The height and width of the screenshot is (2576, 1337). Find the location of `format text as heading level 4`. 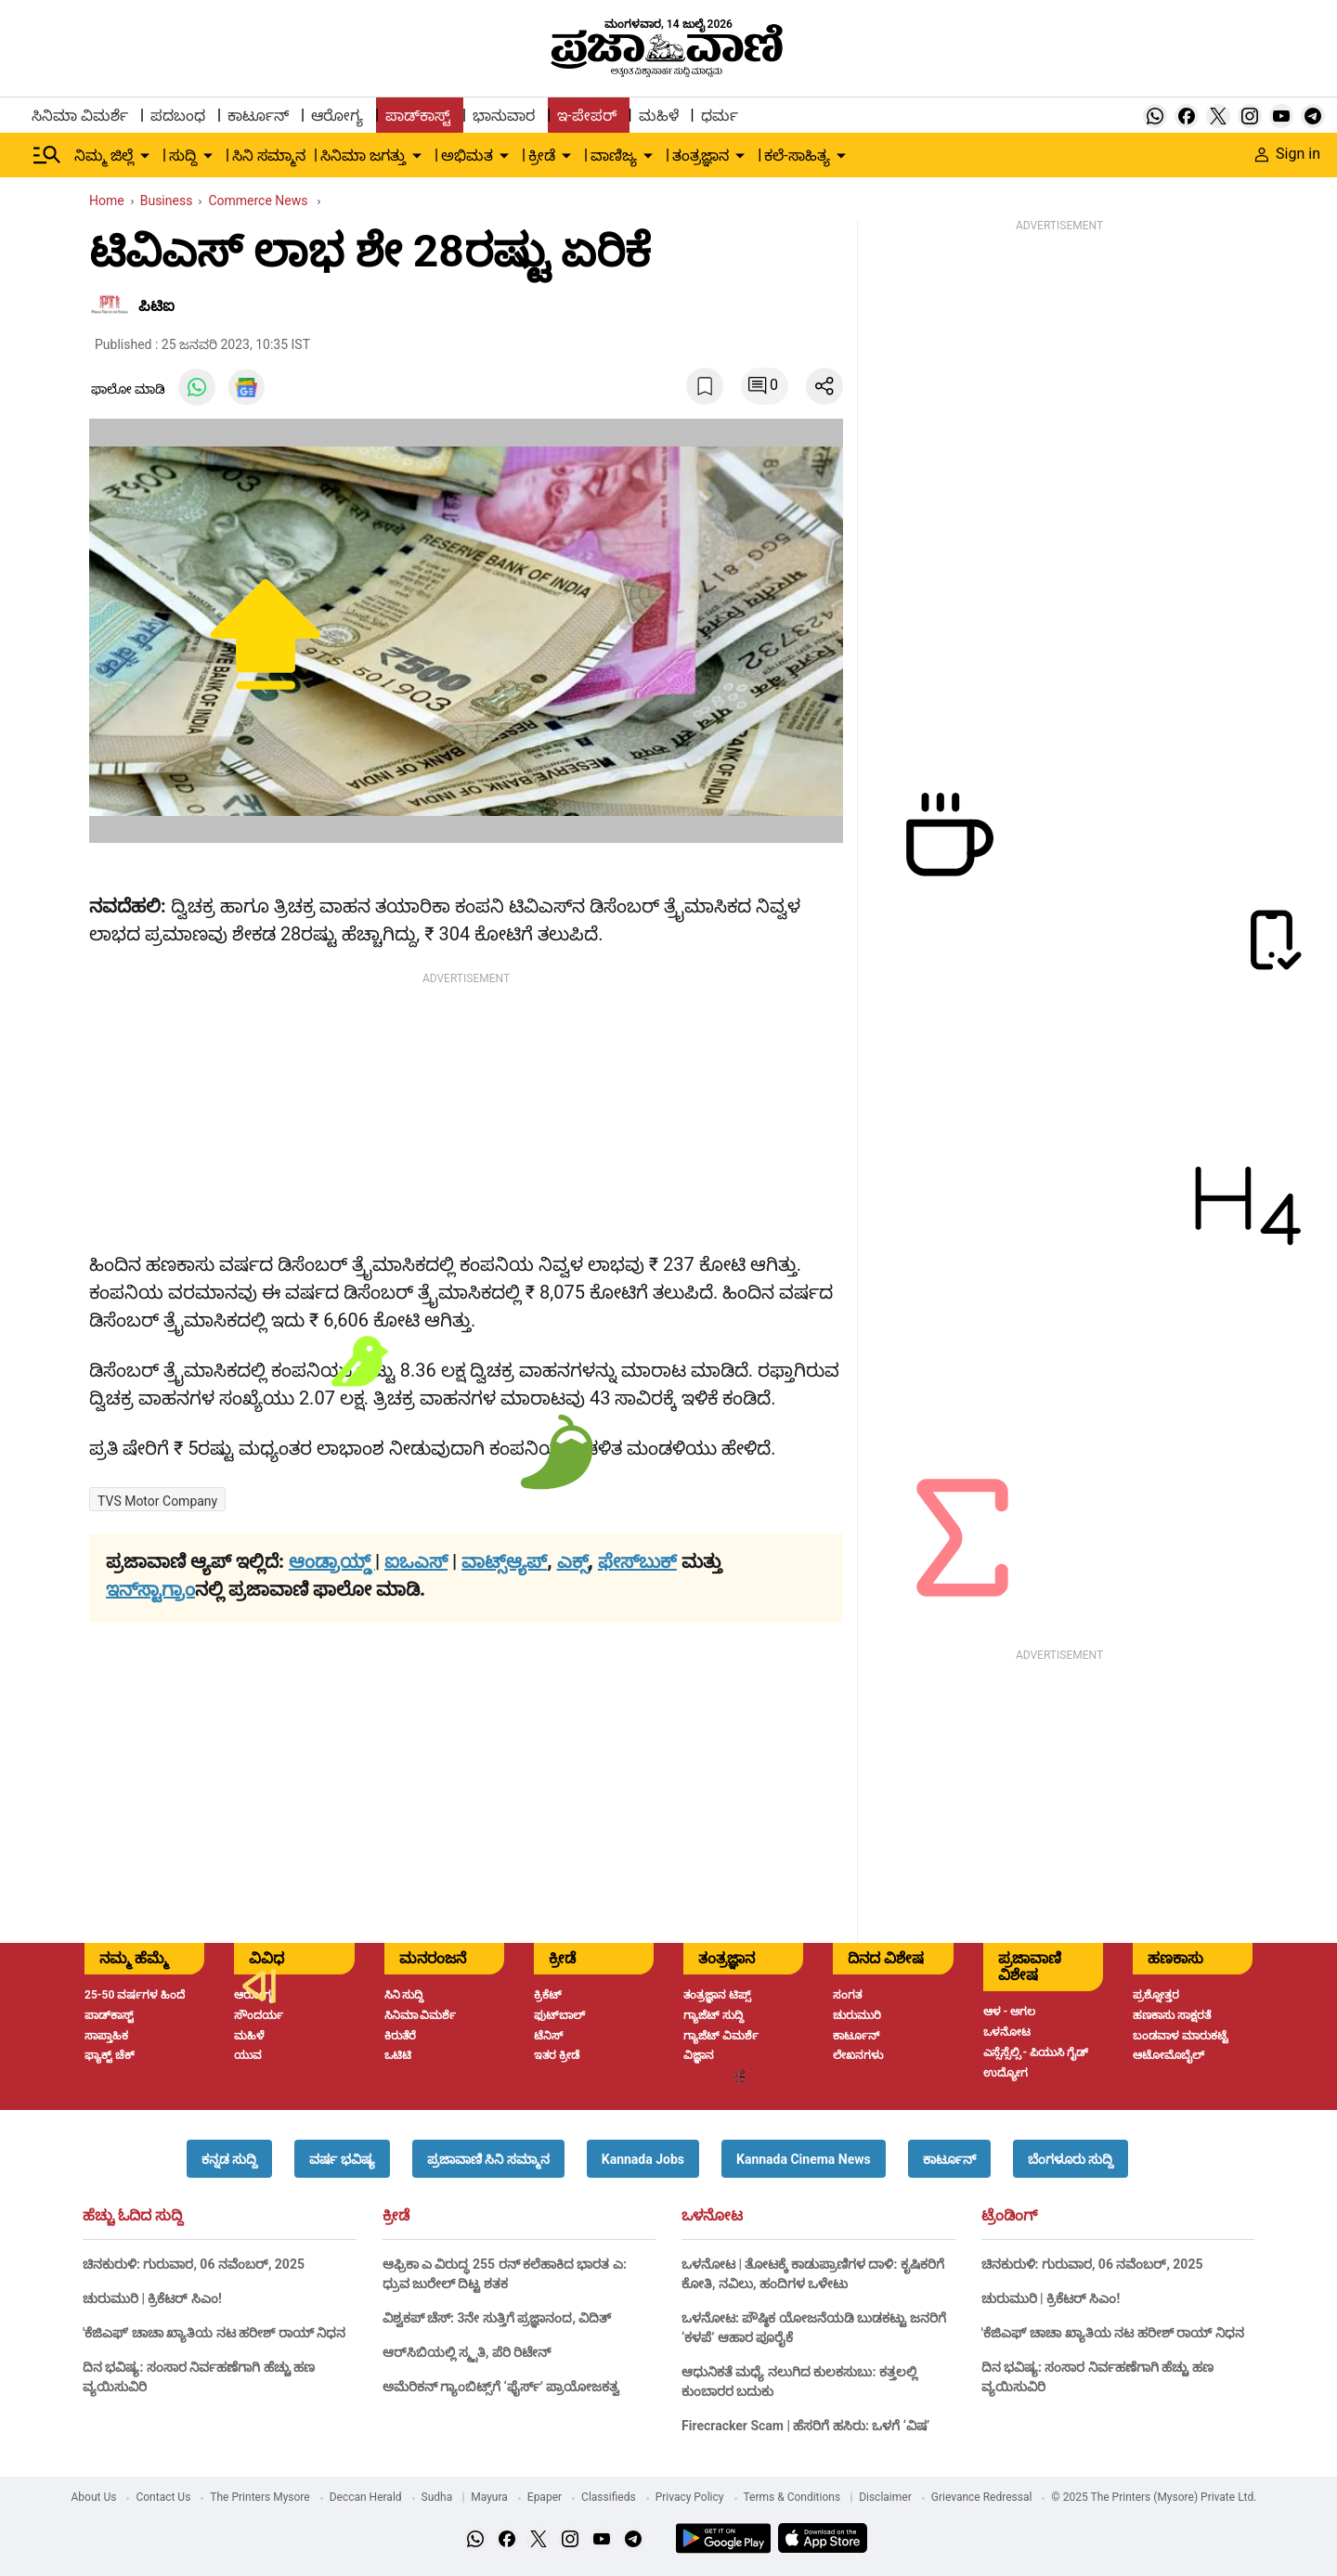

format text as heading level 4 is located at coordinates (1240, 1204).